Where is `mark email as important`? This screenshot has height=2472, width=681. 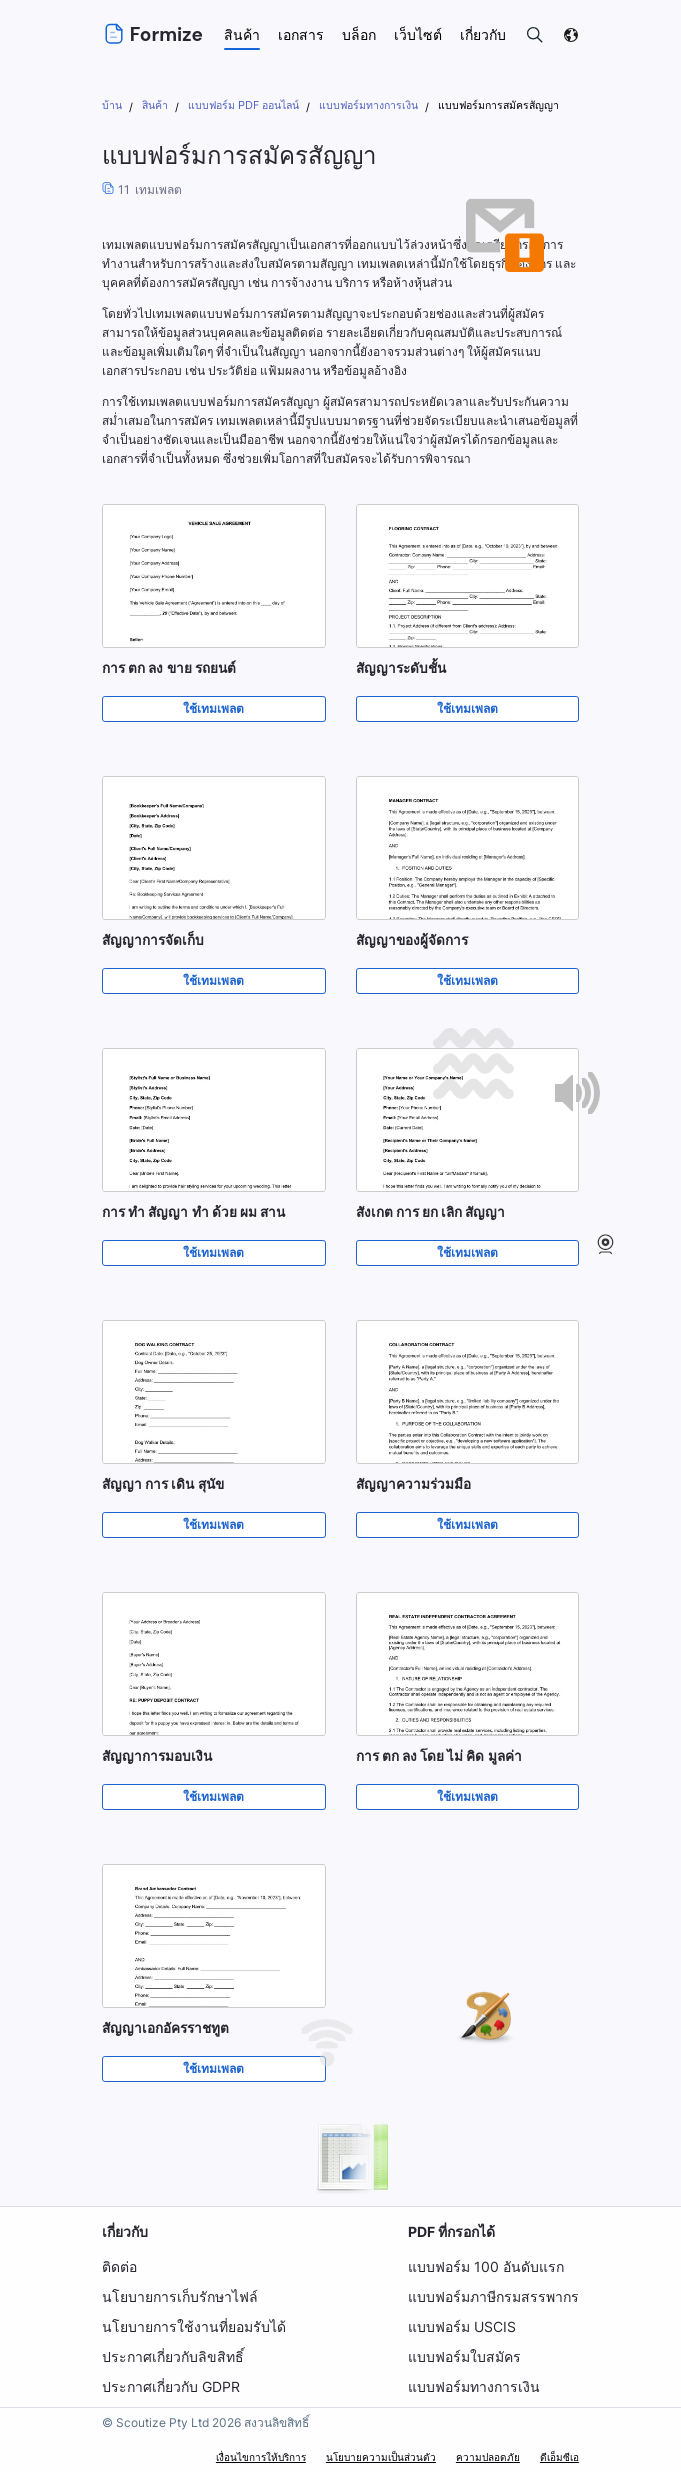
mark email as important is located at coordinates (505, 233).